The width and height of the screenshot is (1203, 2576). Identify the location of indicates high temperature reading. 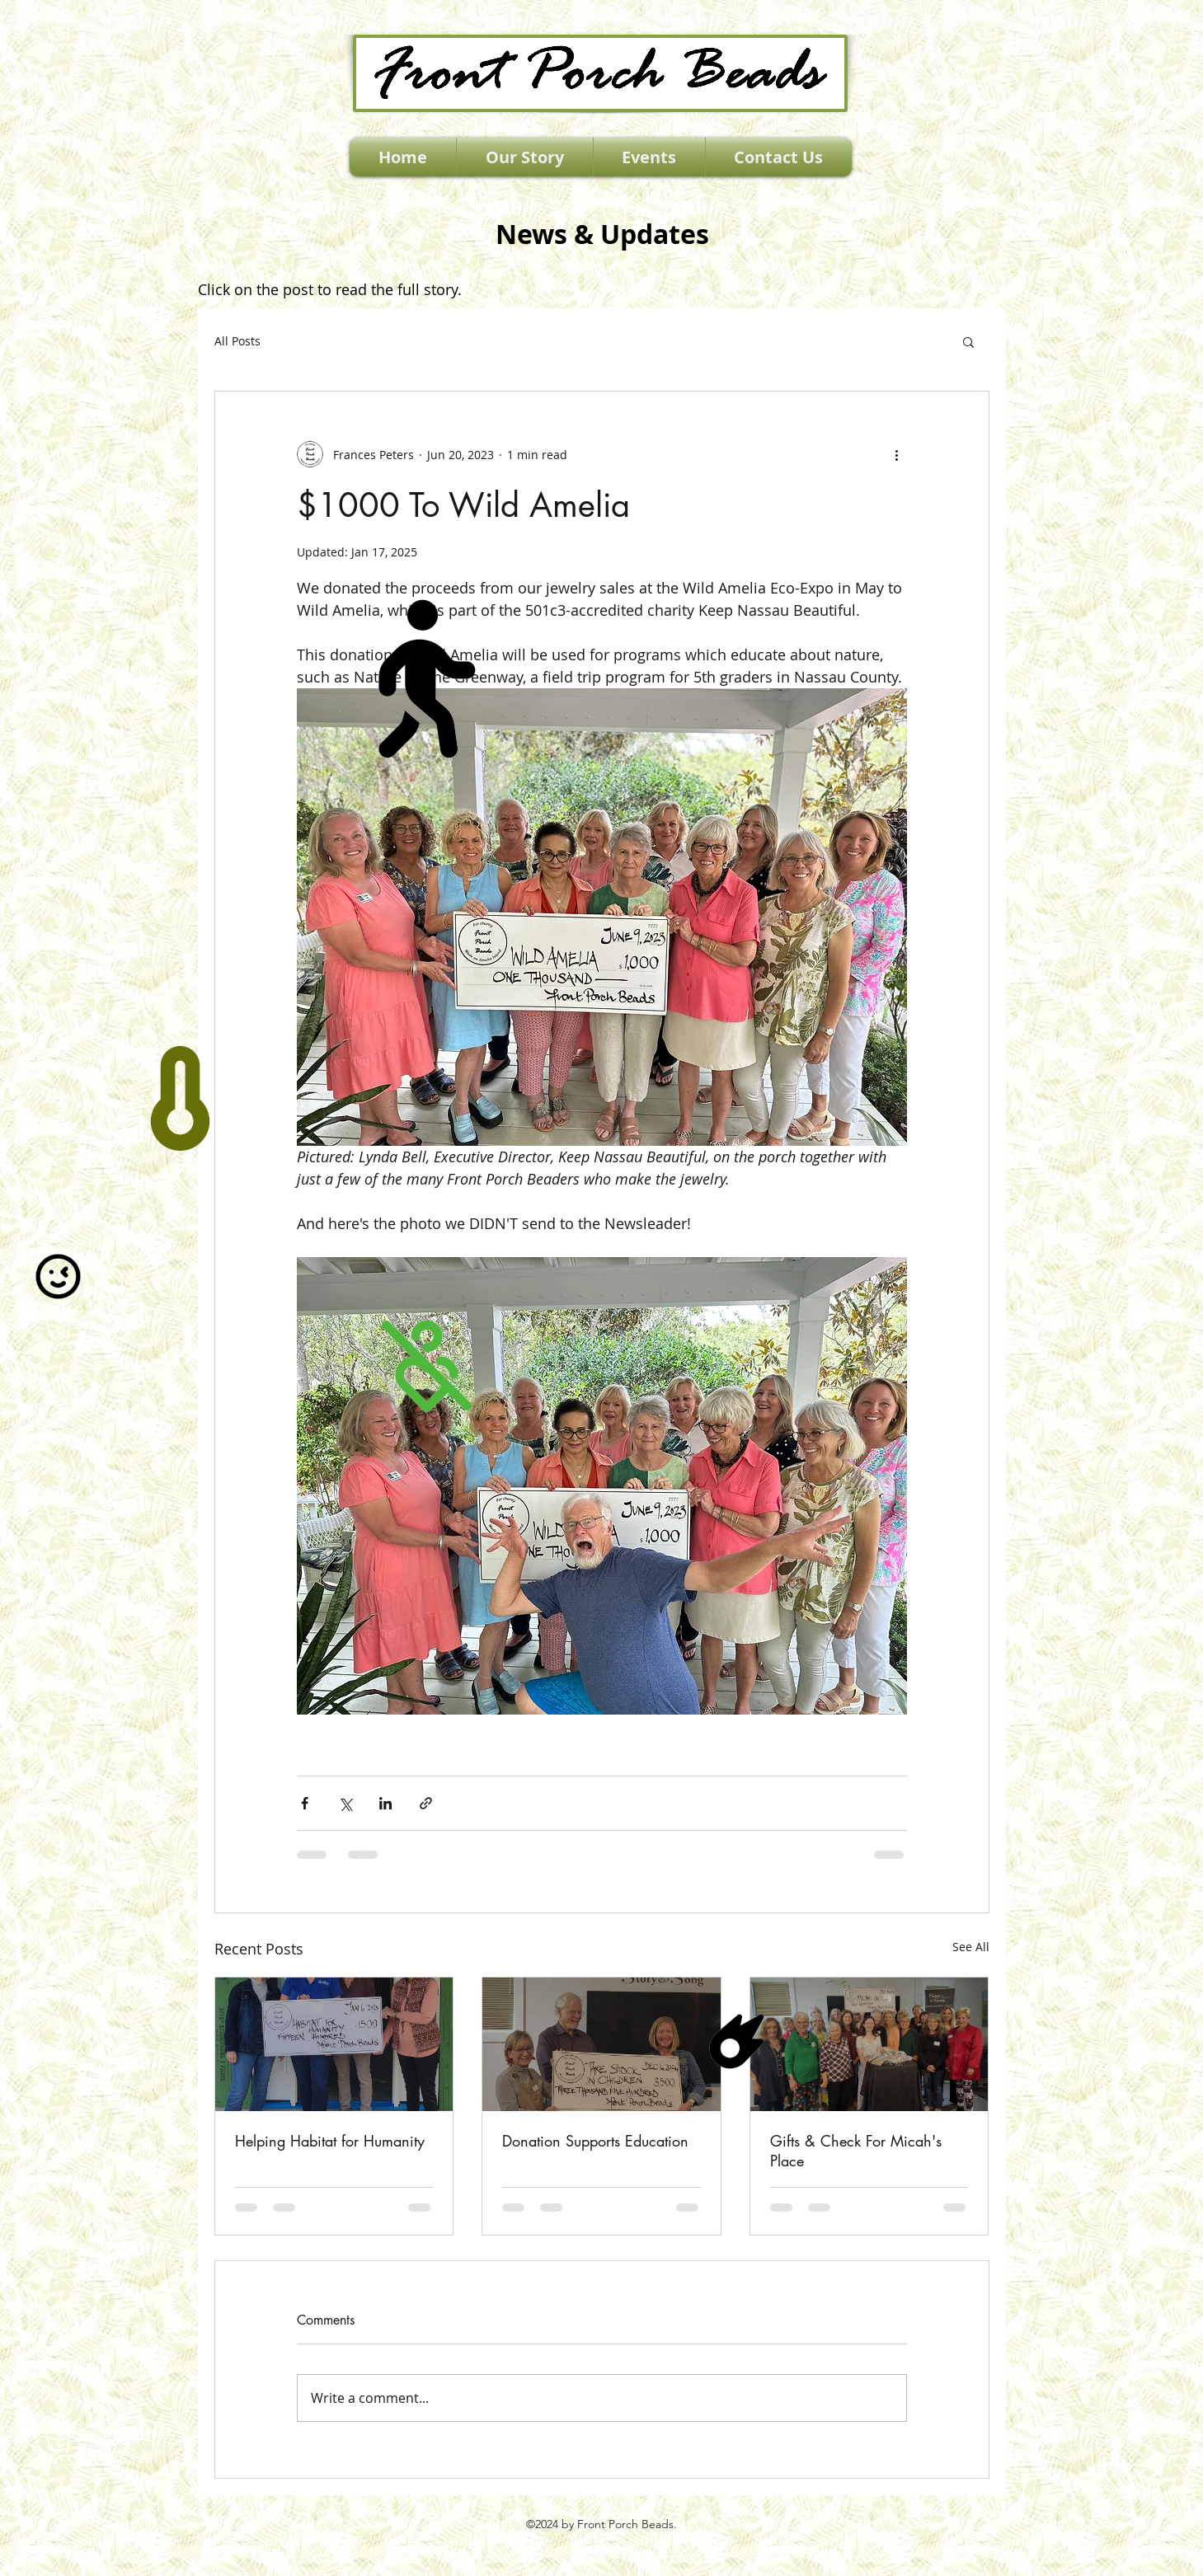
(180, 1098).